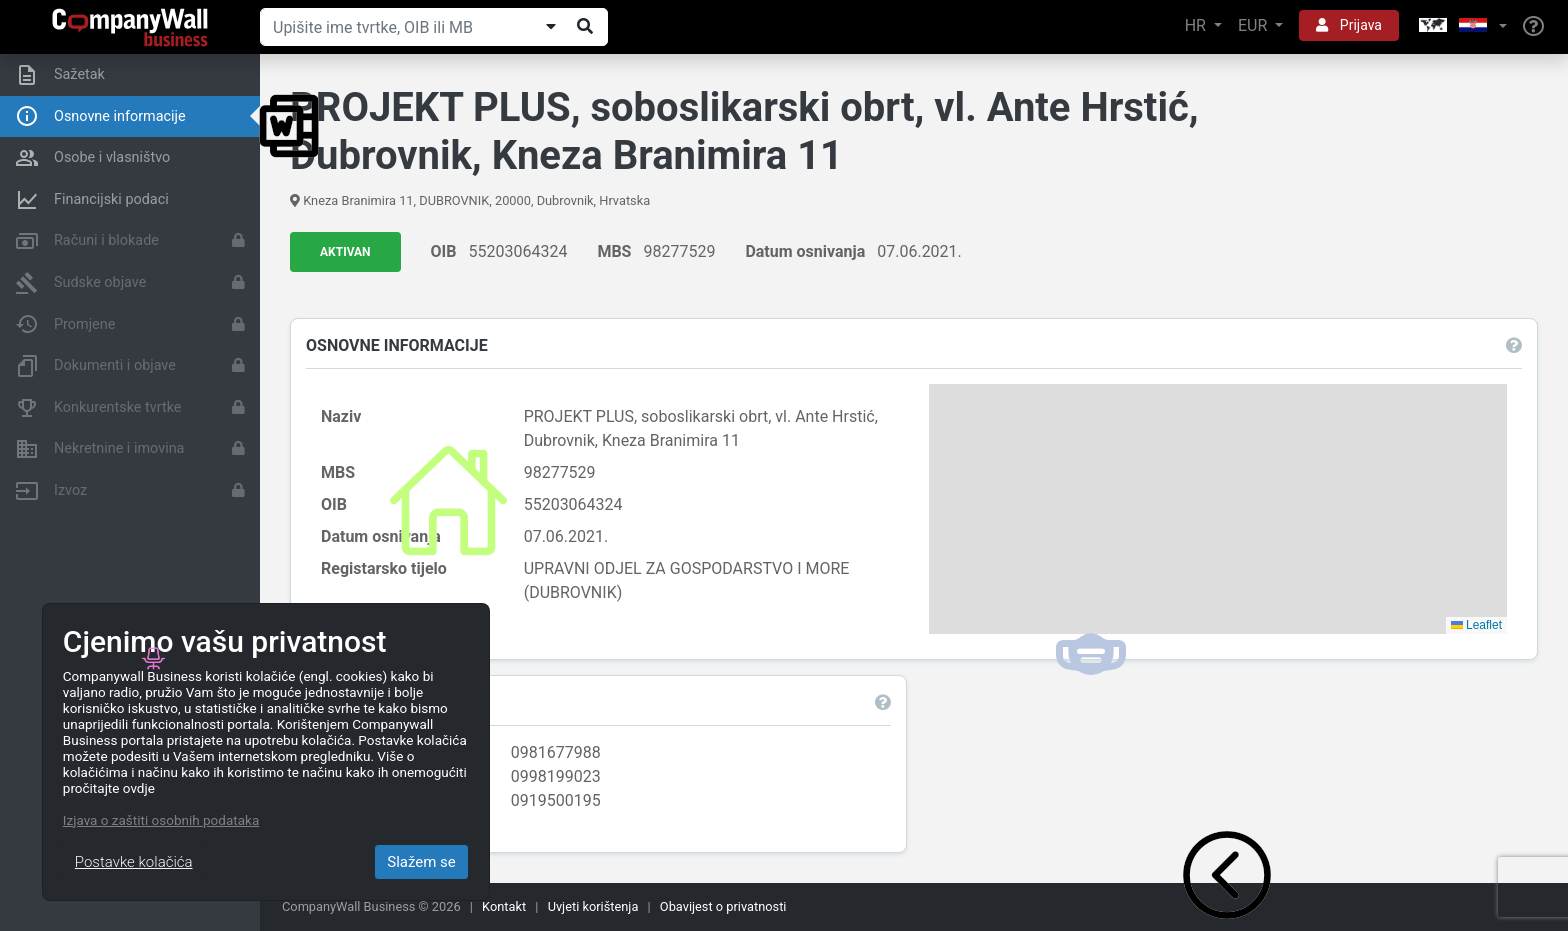  Describe the element at coordinates (1091, 654) in the screenshot. I see `indicates face mask required` at that location.